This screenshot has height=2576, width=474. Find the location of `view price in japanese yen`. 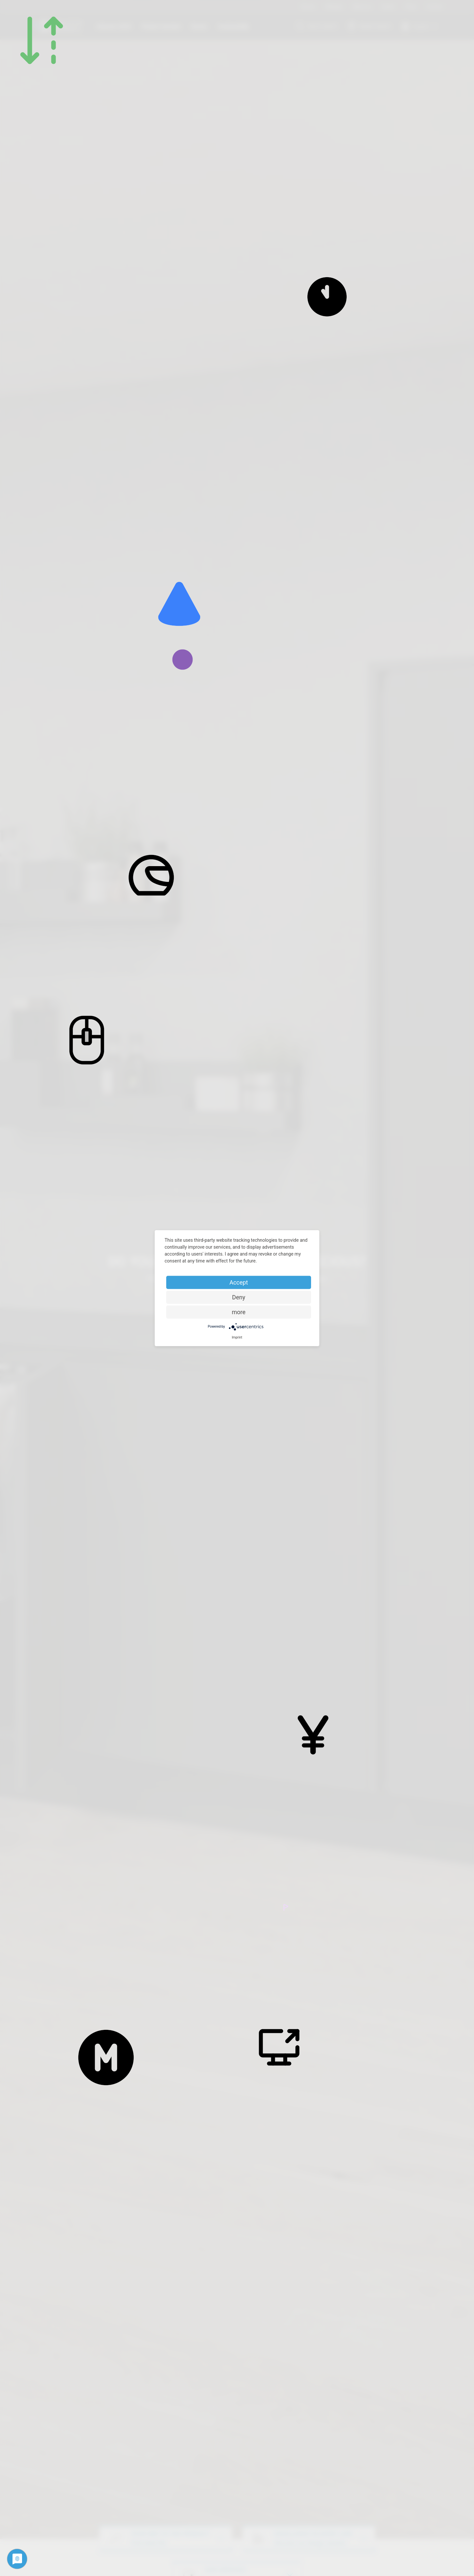

view price in japanese yen is located at coordinates (313, 1735).